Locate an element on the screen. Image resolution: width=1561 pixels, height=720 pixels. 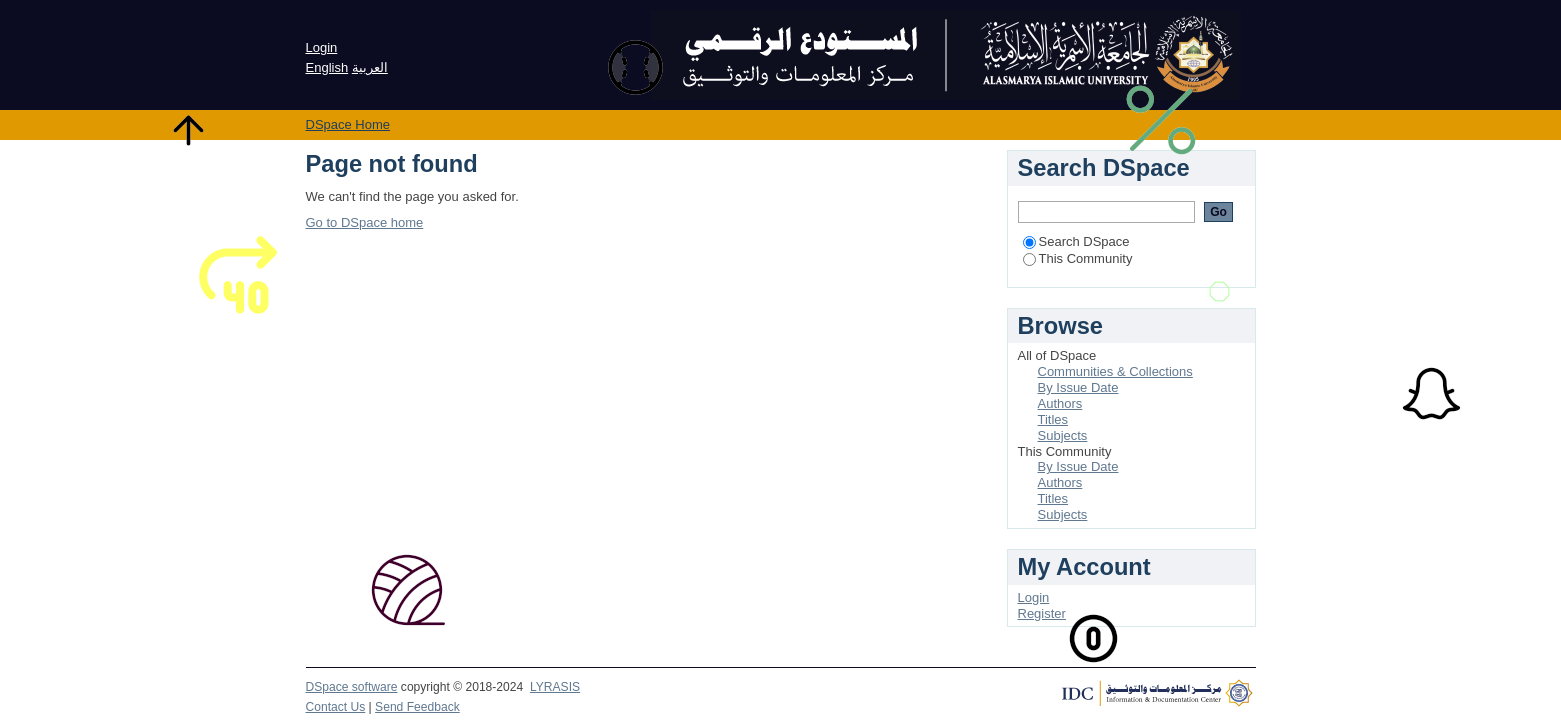
access knitting or crafting projects is located at coordinates (407, 590).